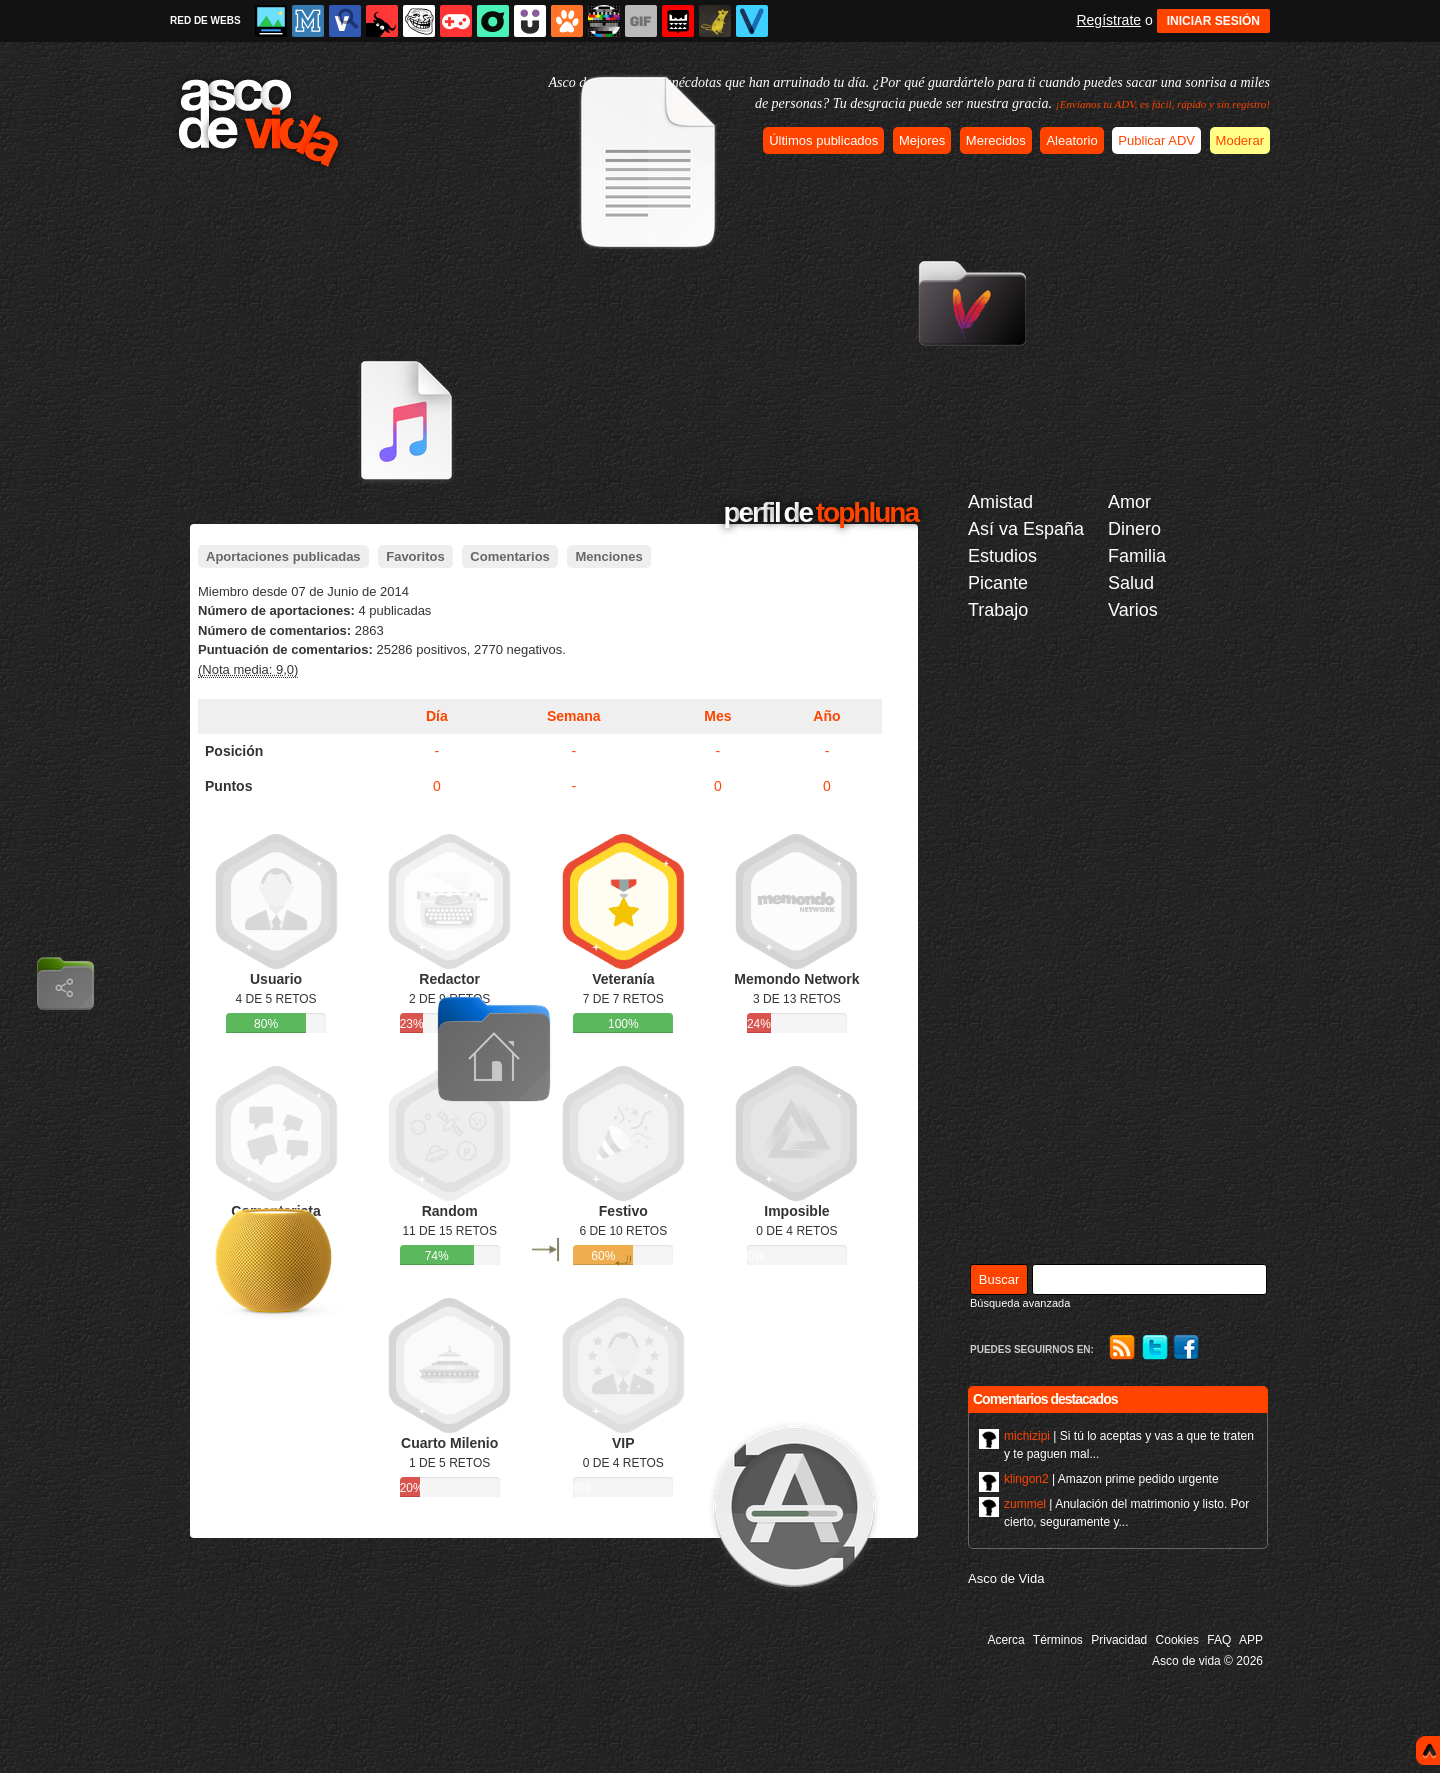 This screenshot has width=1440, height=1773. Describe the element at coordinates (972, 306) in the screenshot. I see `open maven project folder` at that location.